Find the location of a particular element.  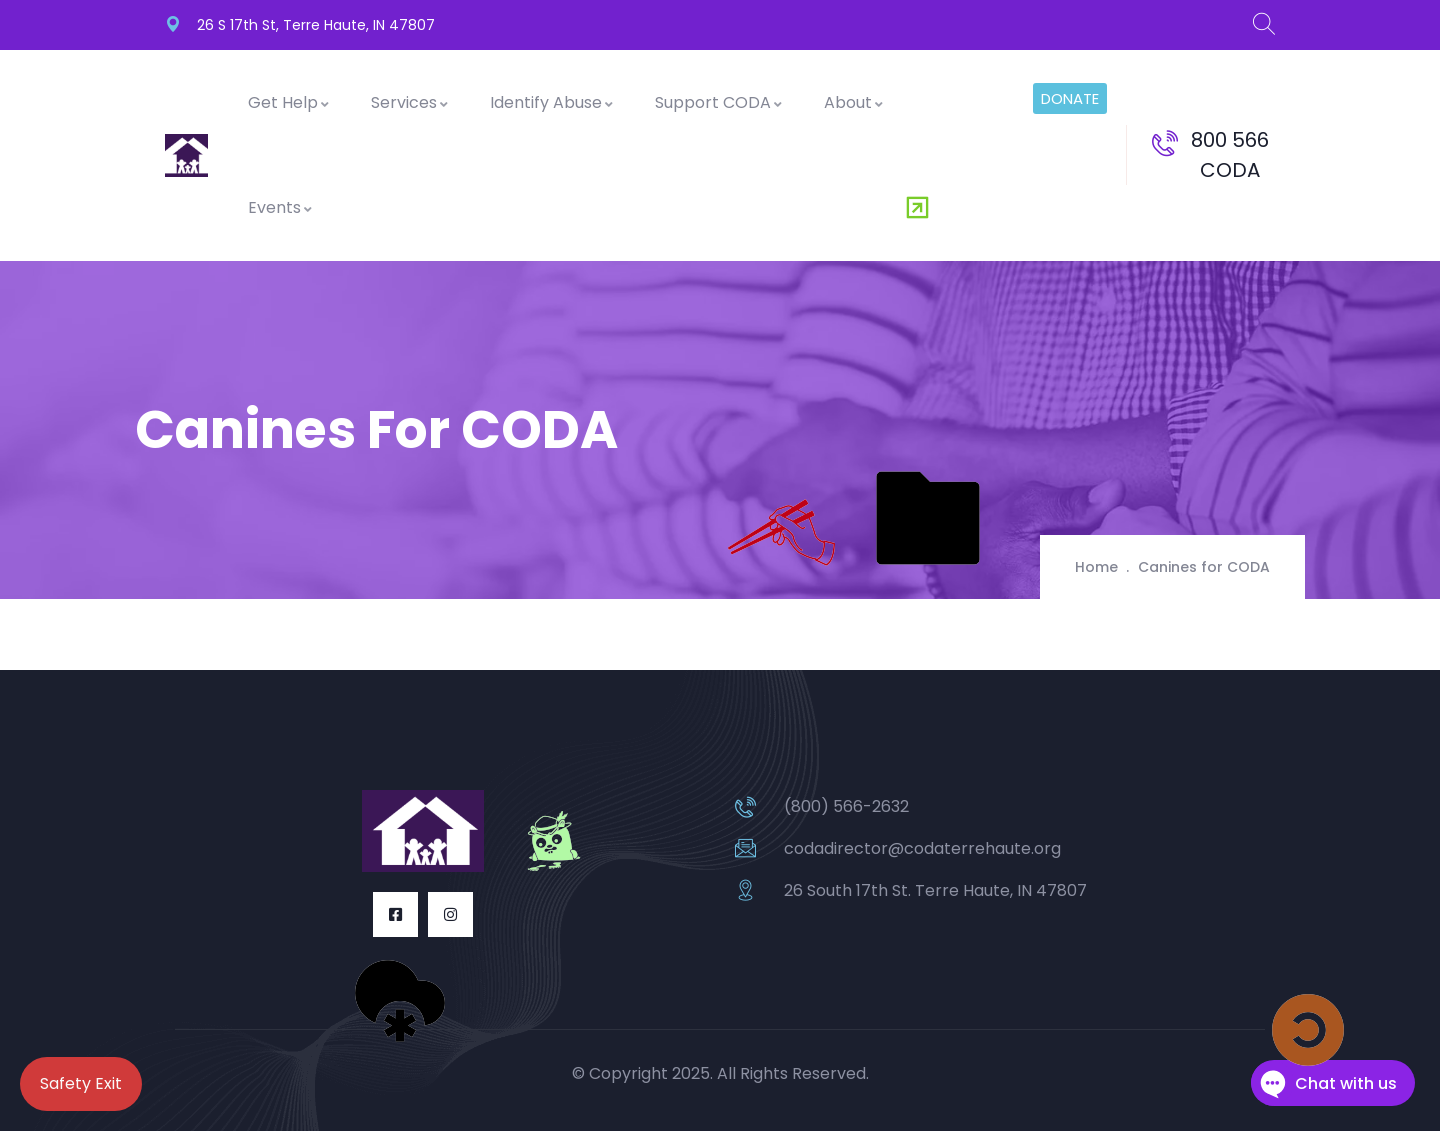

open link in new window is located at coordinates (917, 207).